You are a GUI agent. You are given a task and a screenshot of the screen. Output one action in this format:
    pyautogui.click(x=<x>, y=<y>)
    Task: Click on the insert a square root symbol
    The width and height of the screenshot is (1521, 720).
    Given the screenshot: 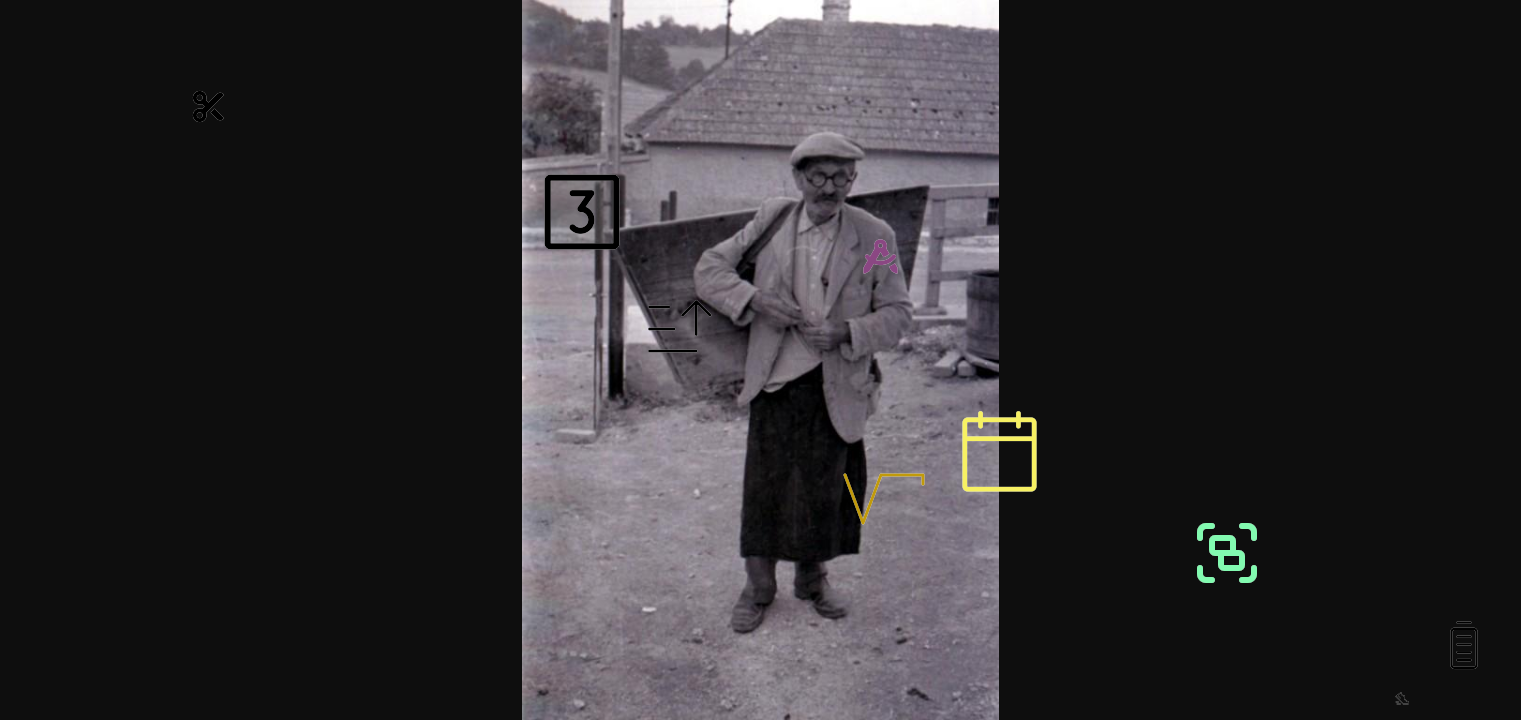 What is the action you would take?
    pyautogui.click(x=881, y=493)
    